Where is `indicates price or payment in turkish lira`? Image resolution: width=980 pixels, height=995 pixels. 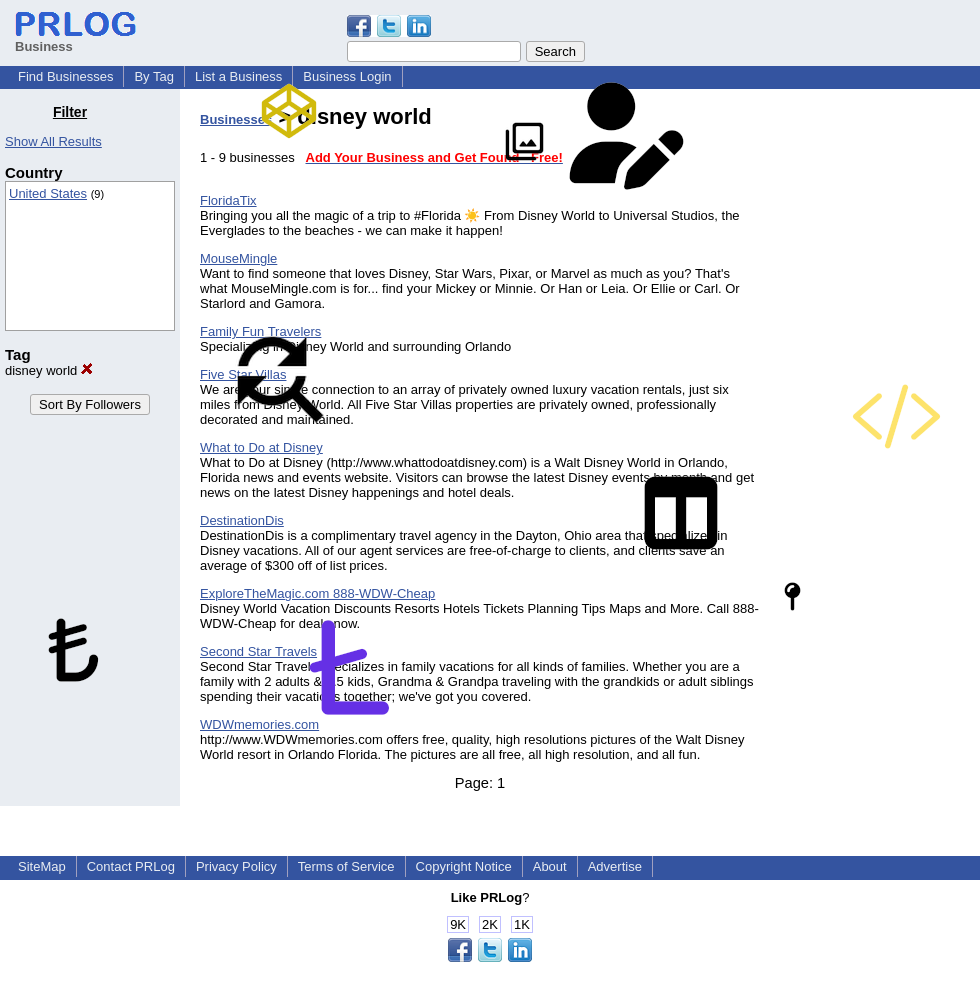 indicates price or payment in turkish lira is located at coordinates (70, 650).